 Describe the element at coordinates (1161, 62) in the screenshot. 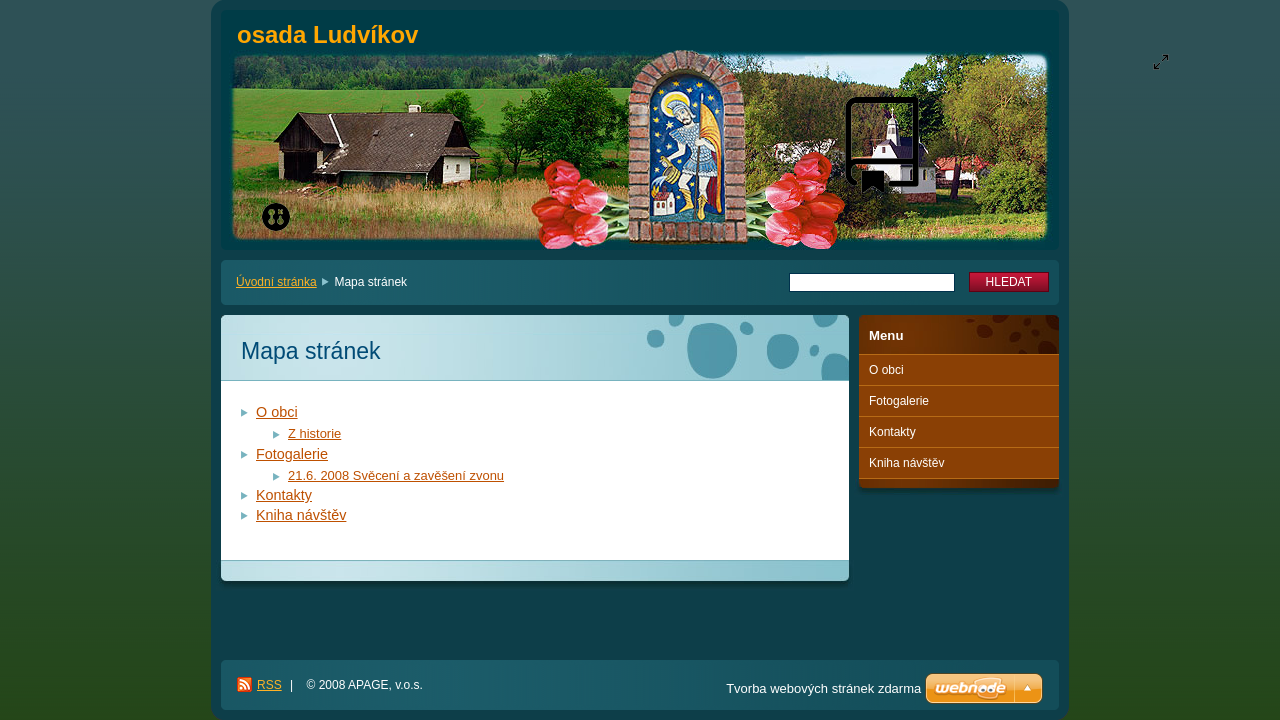

I see `maximize window to full screen` at that location.